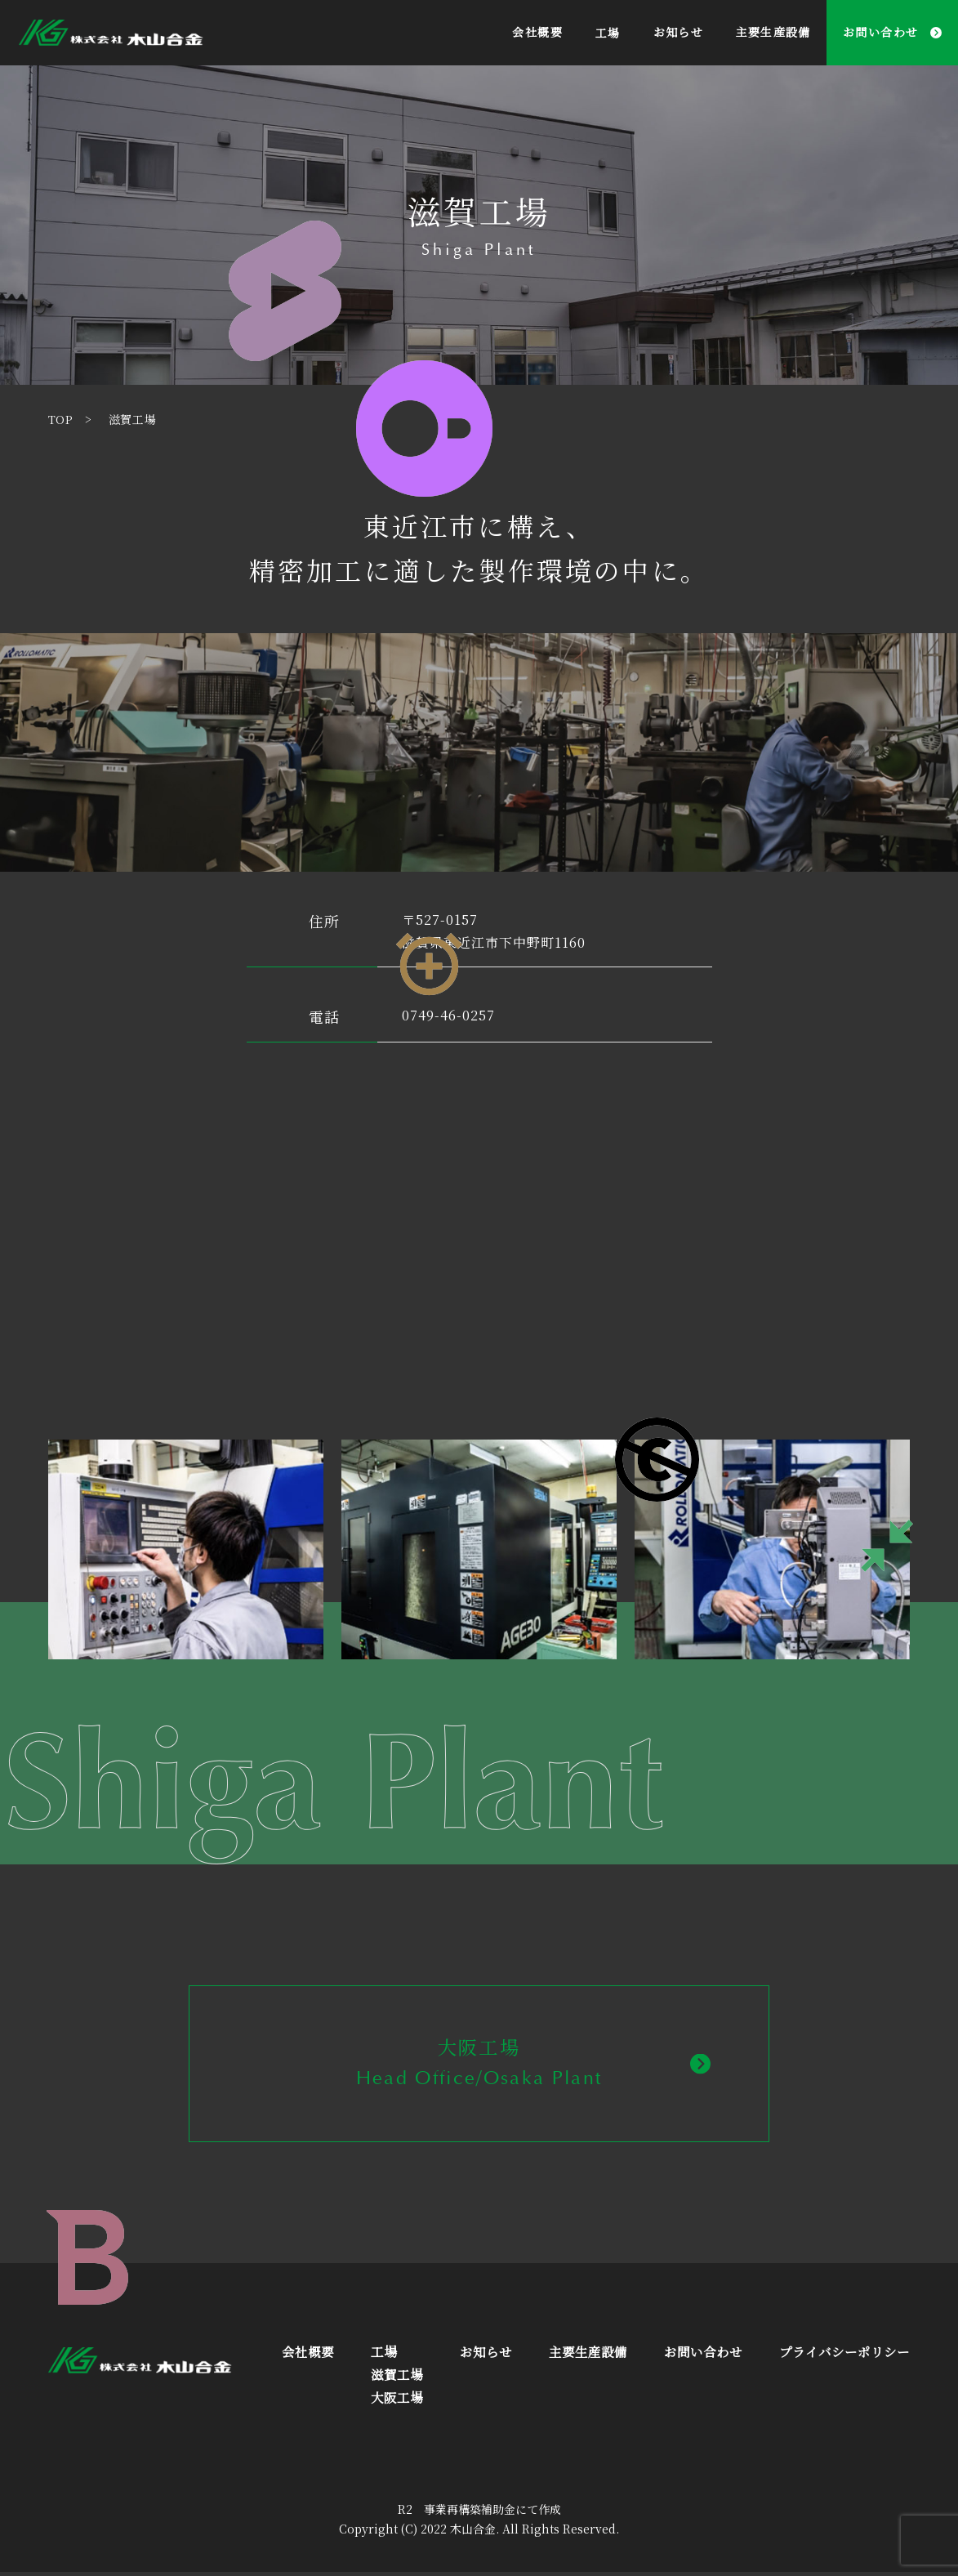 This screenshot has width=958, height=2576. Describe the element at coordinates (424, 428) in the screenshot. I see `DuckDB database logo` at that location.